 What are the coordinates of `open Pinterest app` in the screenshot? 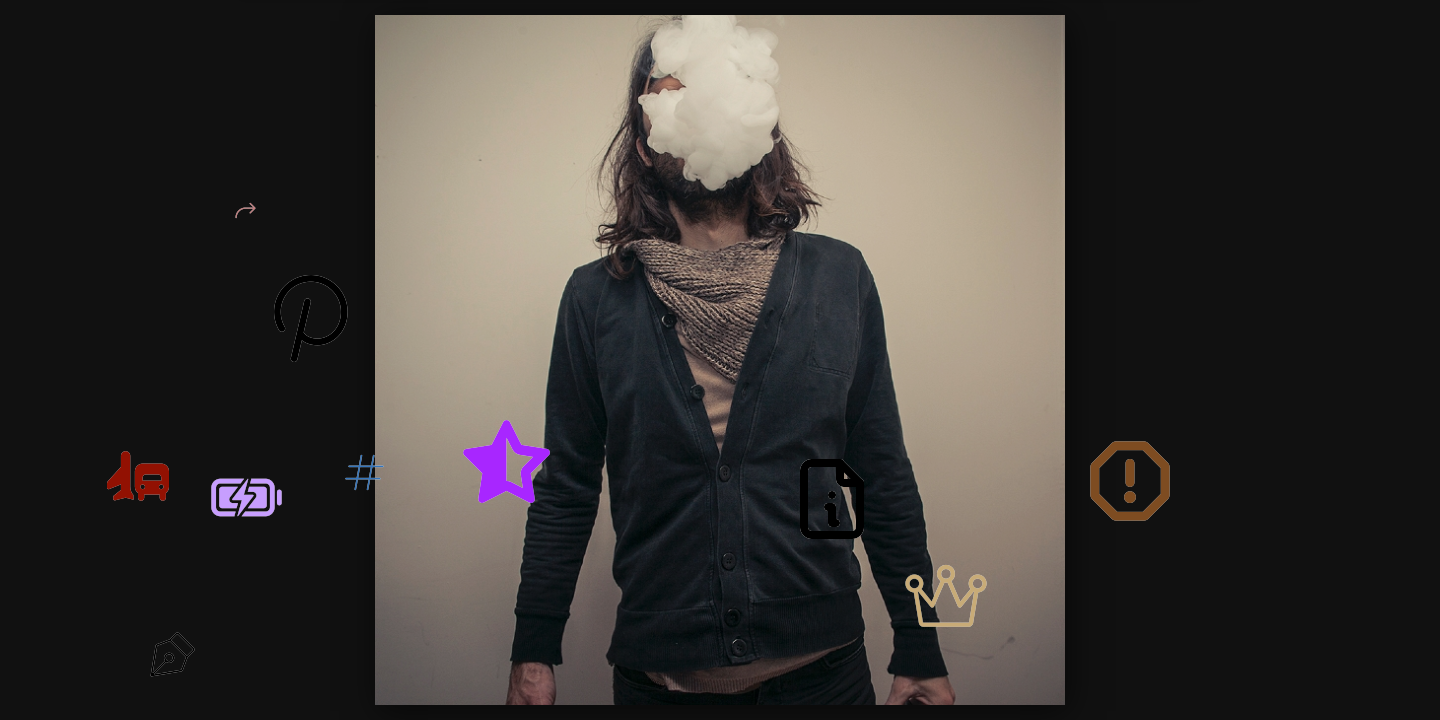 It's located at (307, 318).